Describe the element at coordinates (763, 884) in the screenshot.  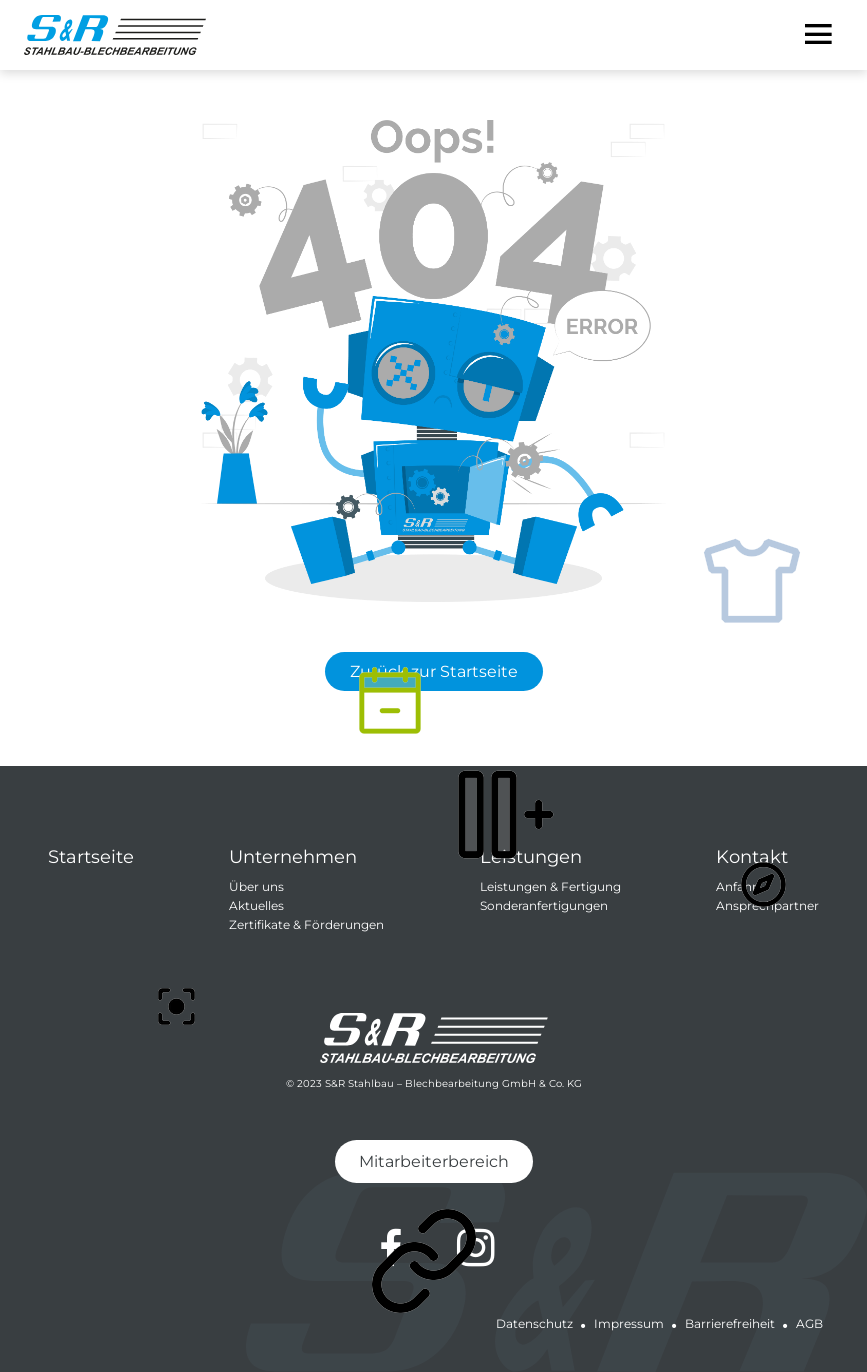
I see `open navigation or directions` at that location.